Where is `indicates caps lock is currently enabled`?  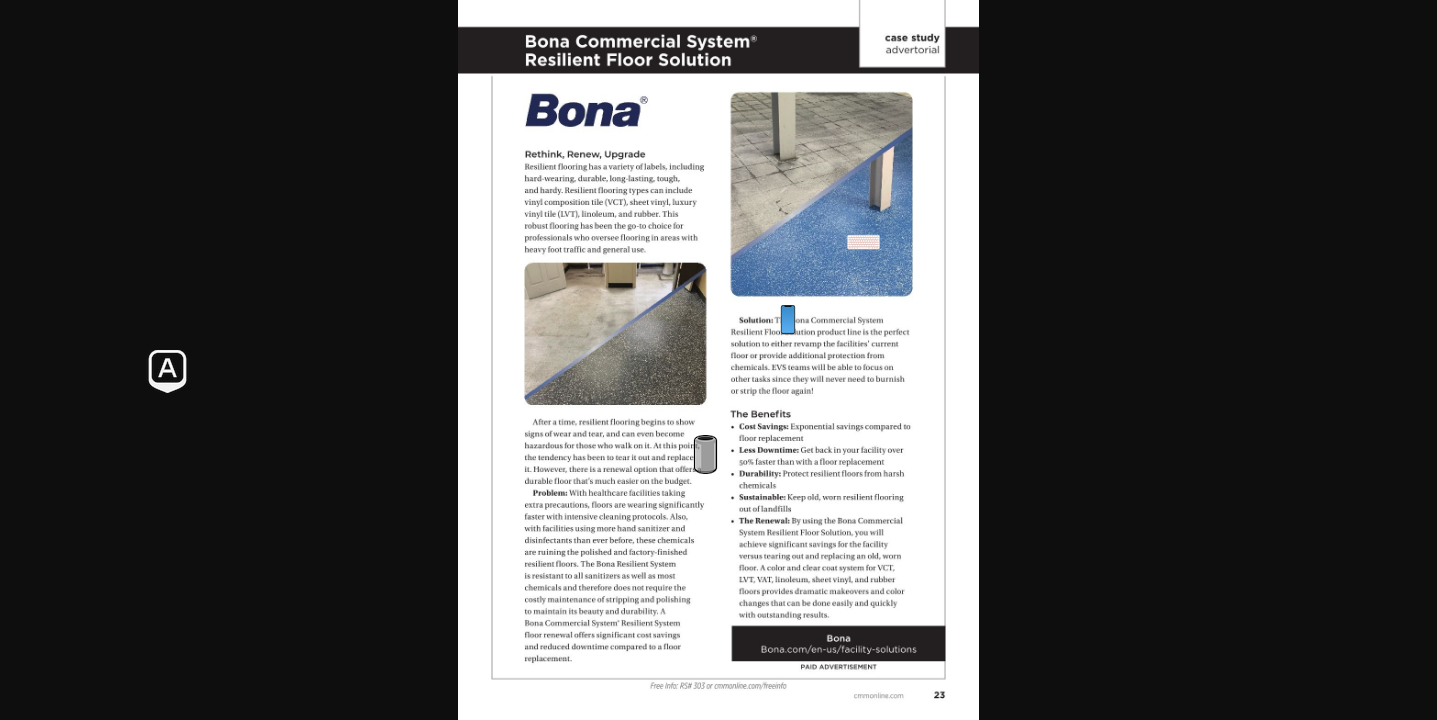 indicates caps lock is currently enabled is located at coordinates (167, 371).